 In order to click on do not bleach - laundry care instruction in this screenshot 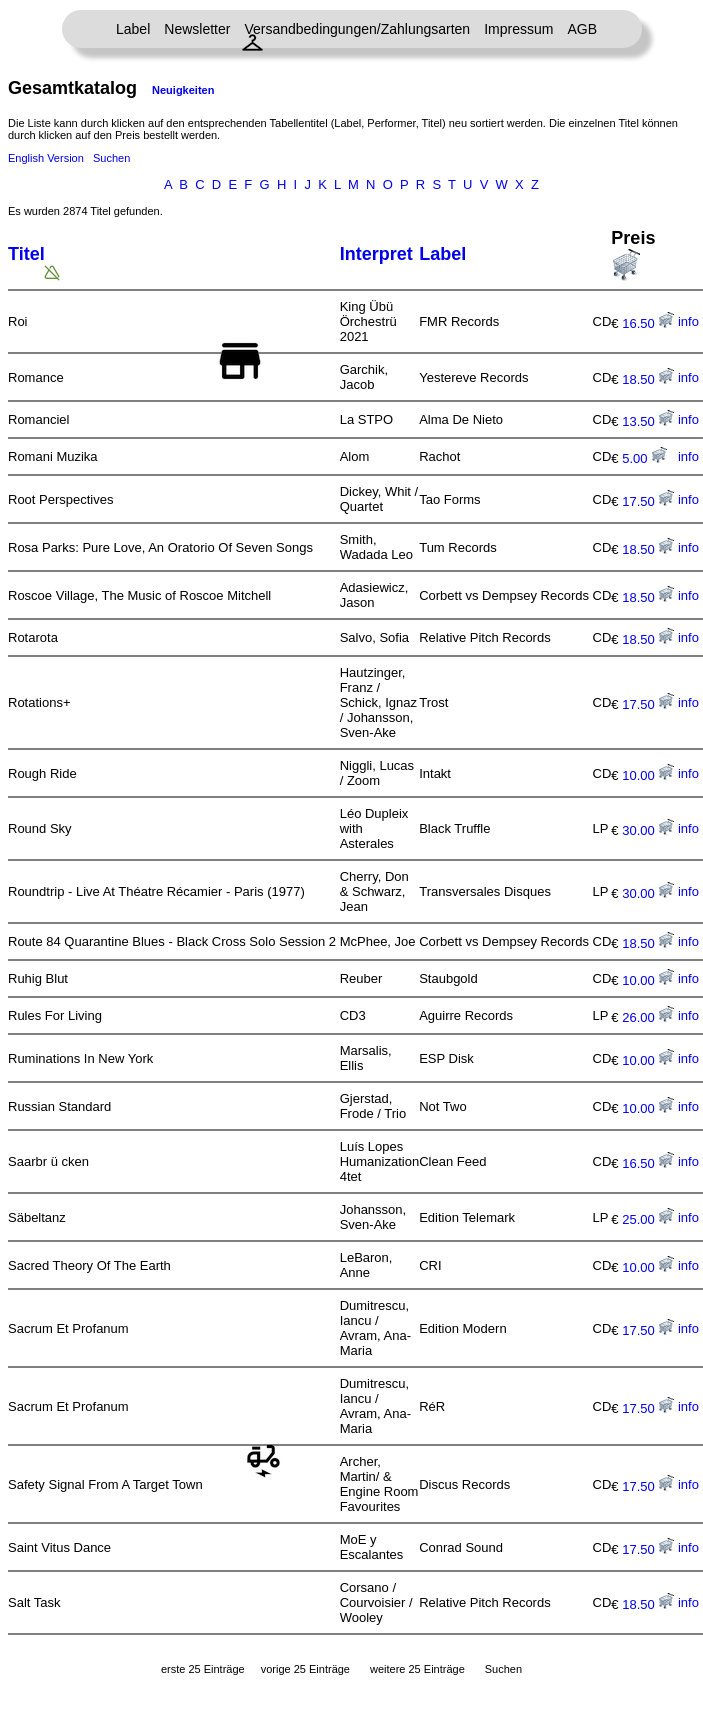, I will do `click(52, 273)`.